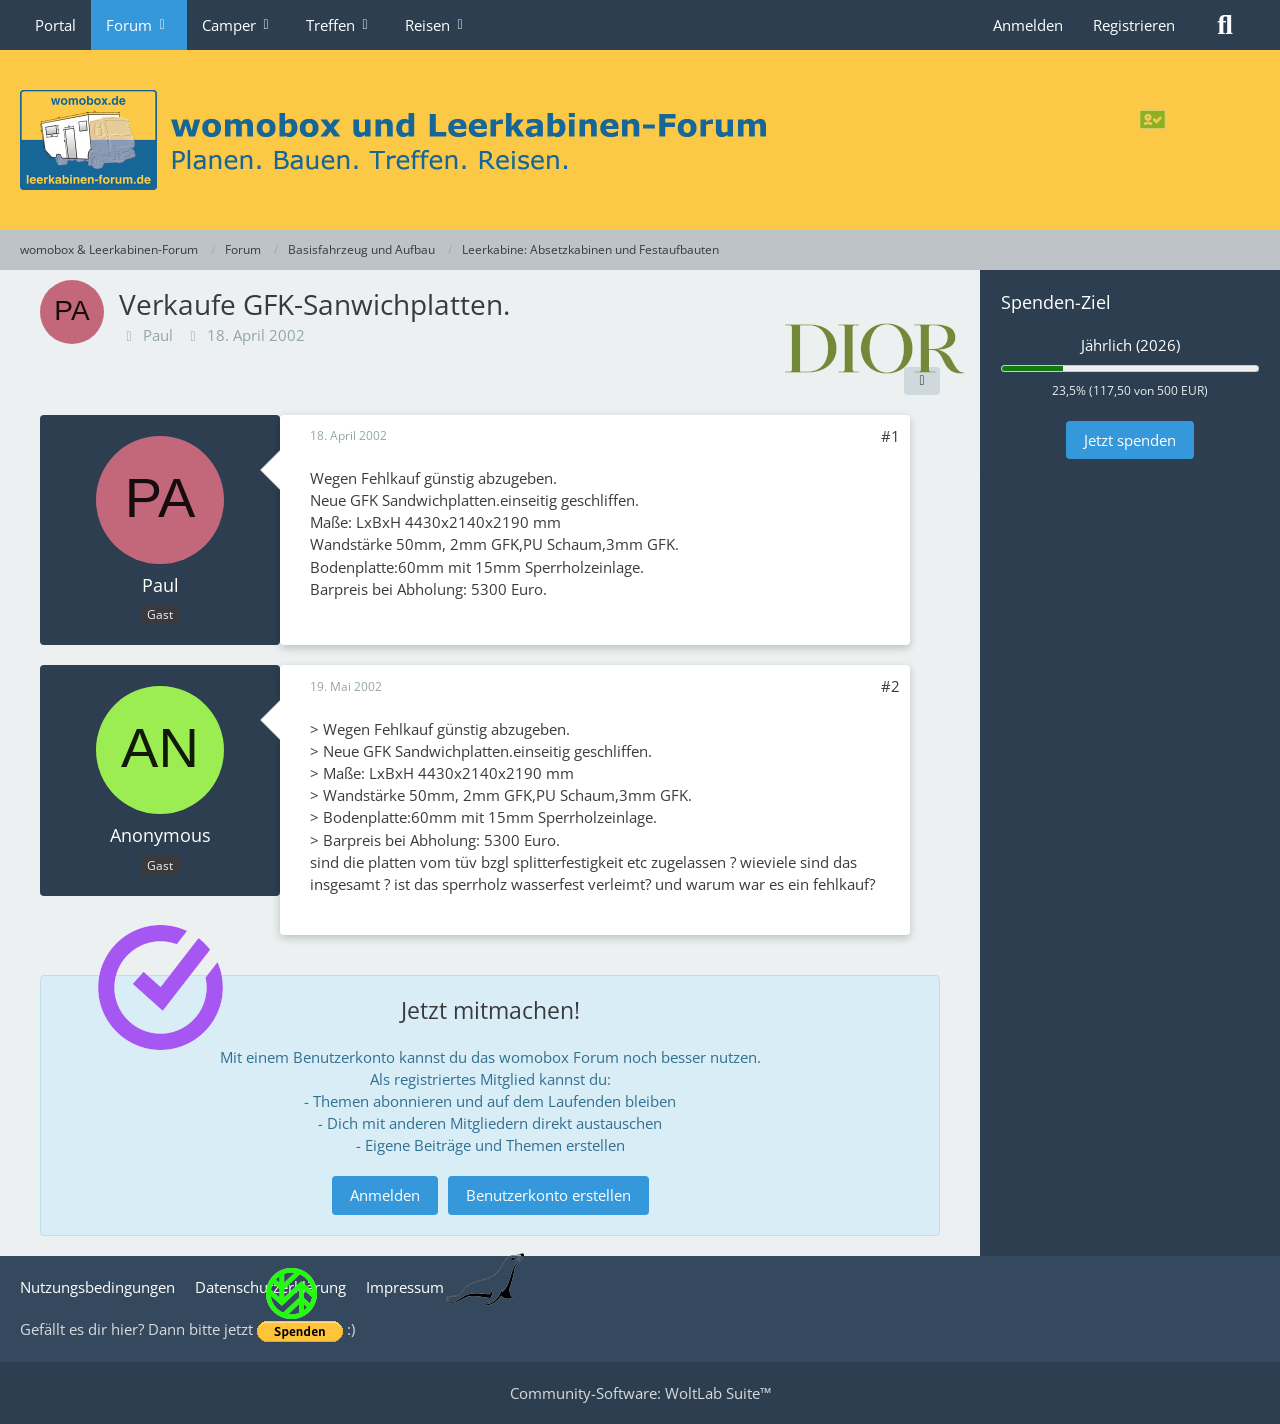  What do you see at coordinates (874, 348) in the screenshot?
I see `visit the Dior official website` at bounding box center [874, 348].